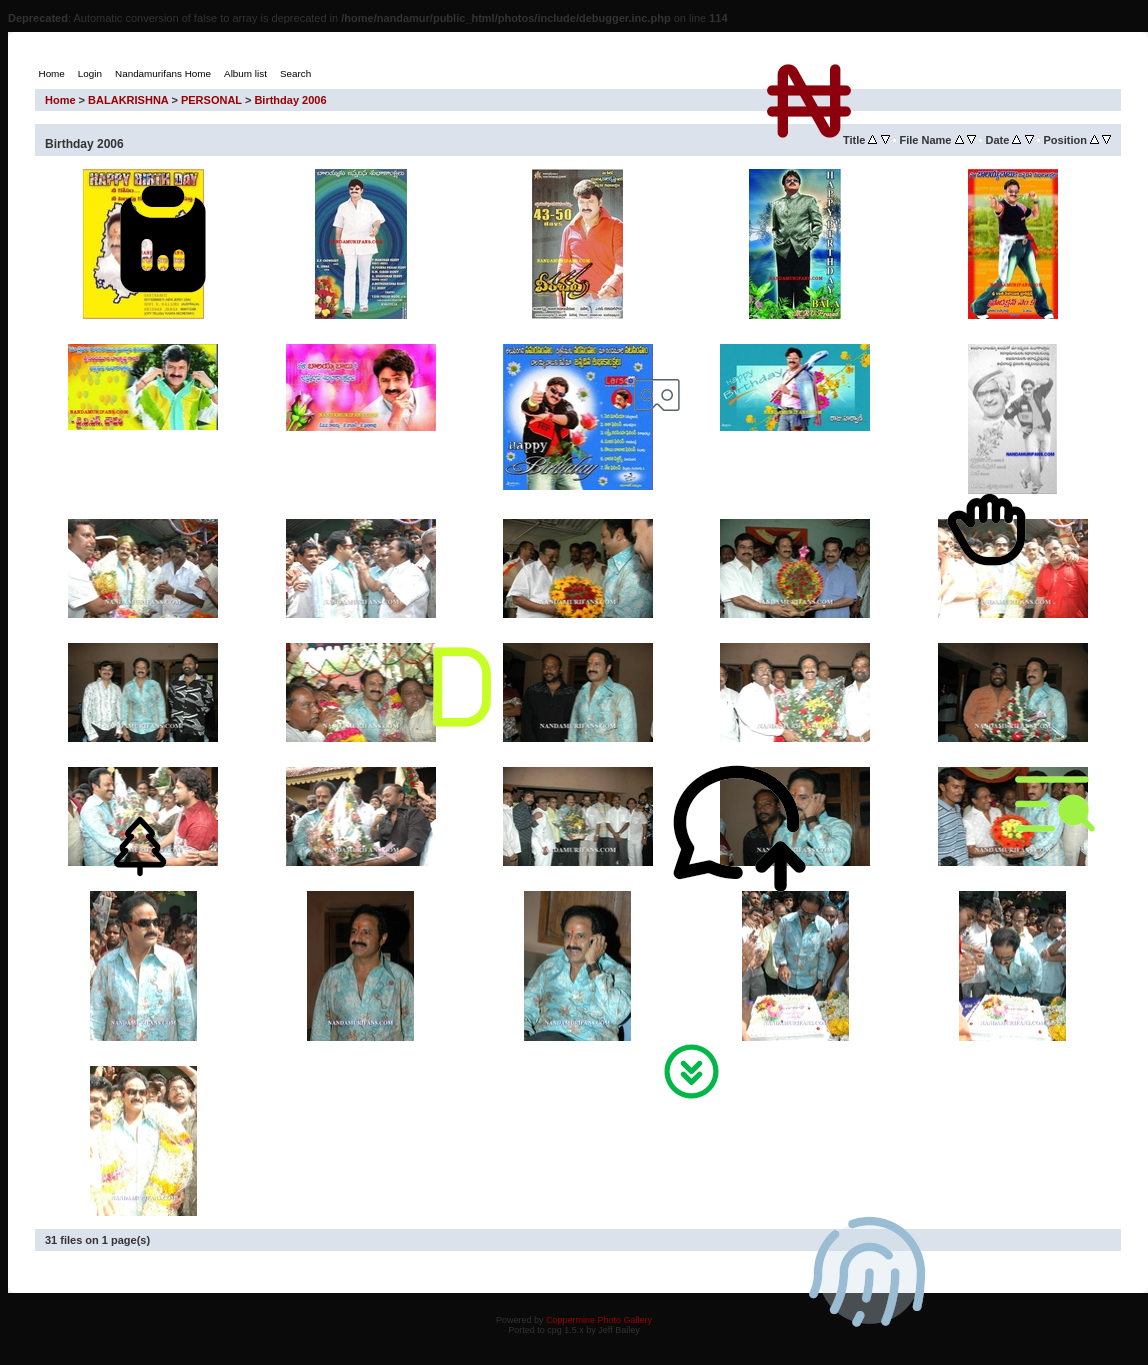 The height and width of the screenshot is (1365, 1148). What do you see at coordinates (869, 1272) in the screenshot?
I see `authenticate with fingerprint` at bounding box center [869, 1272].